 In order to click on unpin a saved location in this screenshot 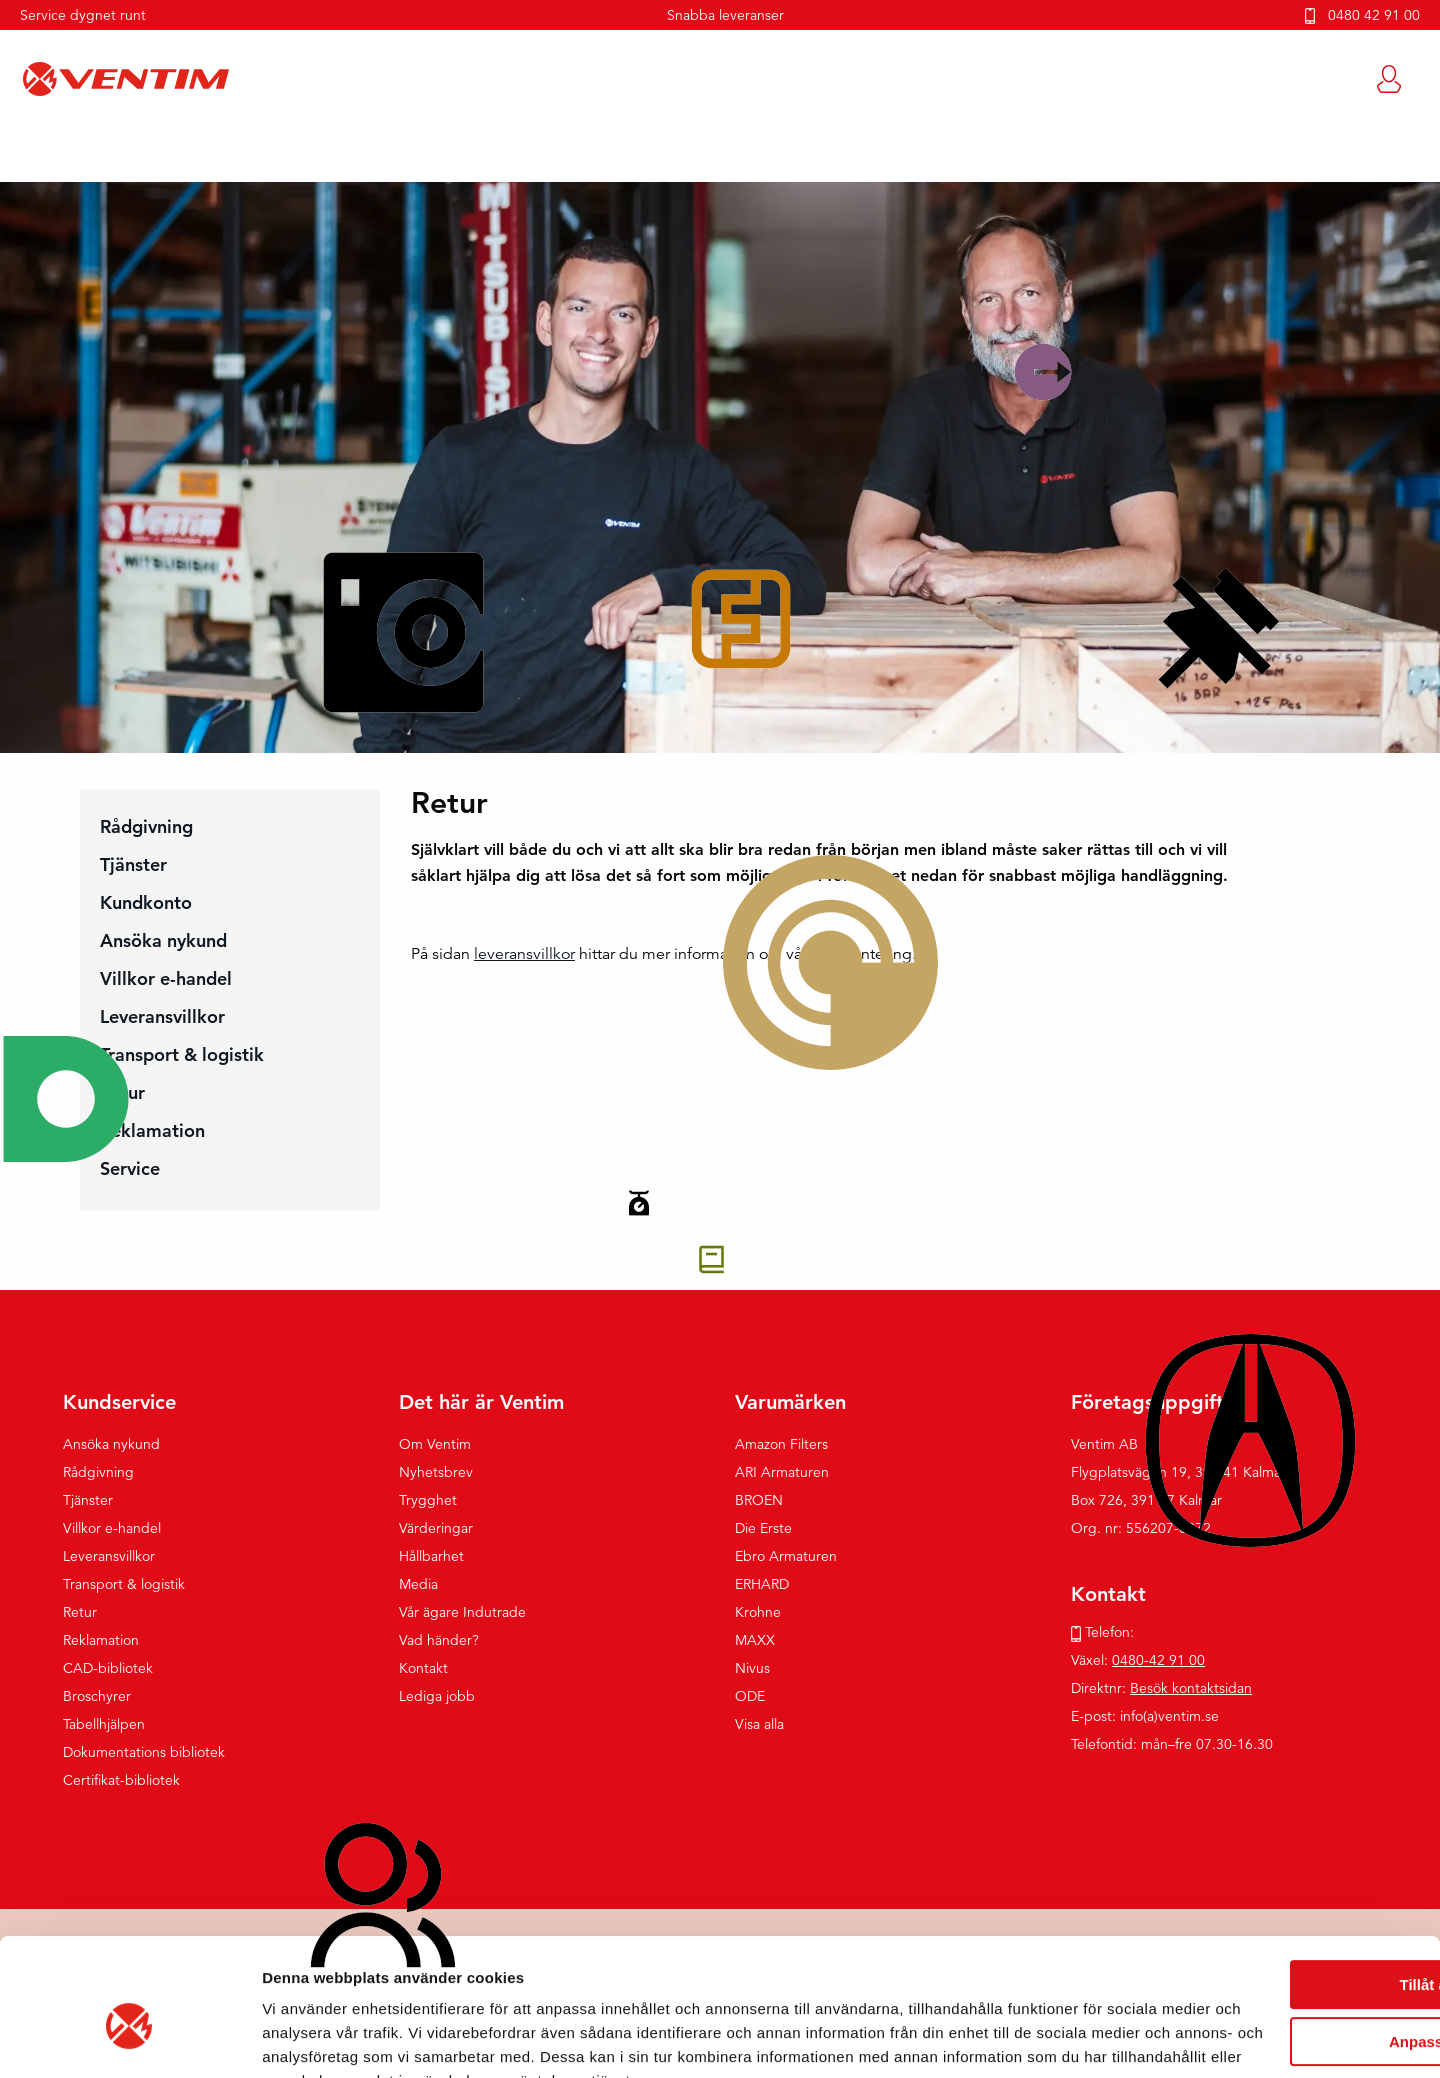, I will do `click(1214, 633)`.